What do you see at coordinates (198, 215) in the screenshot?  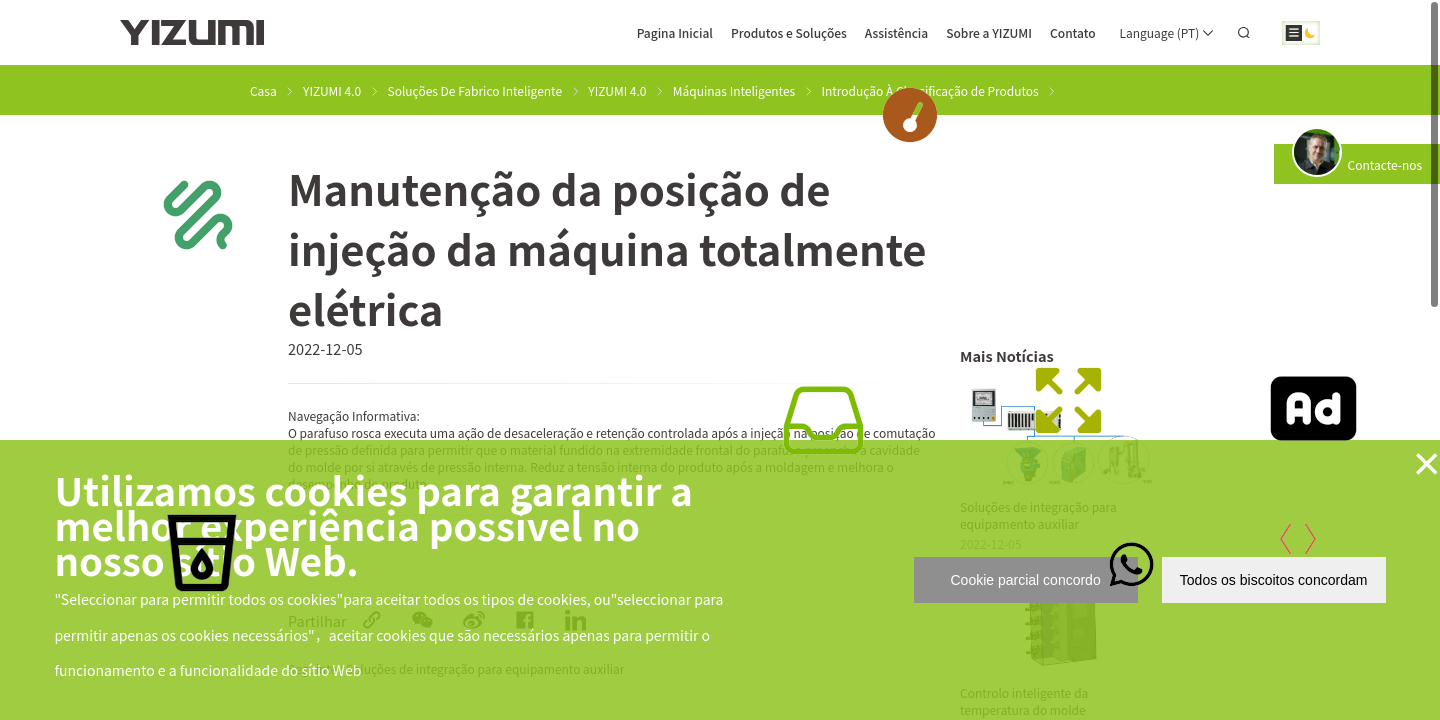 I see `access freehand drawing or sketching tool` at bounding box center [198, 215].